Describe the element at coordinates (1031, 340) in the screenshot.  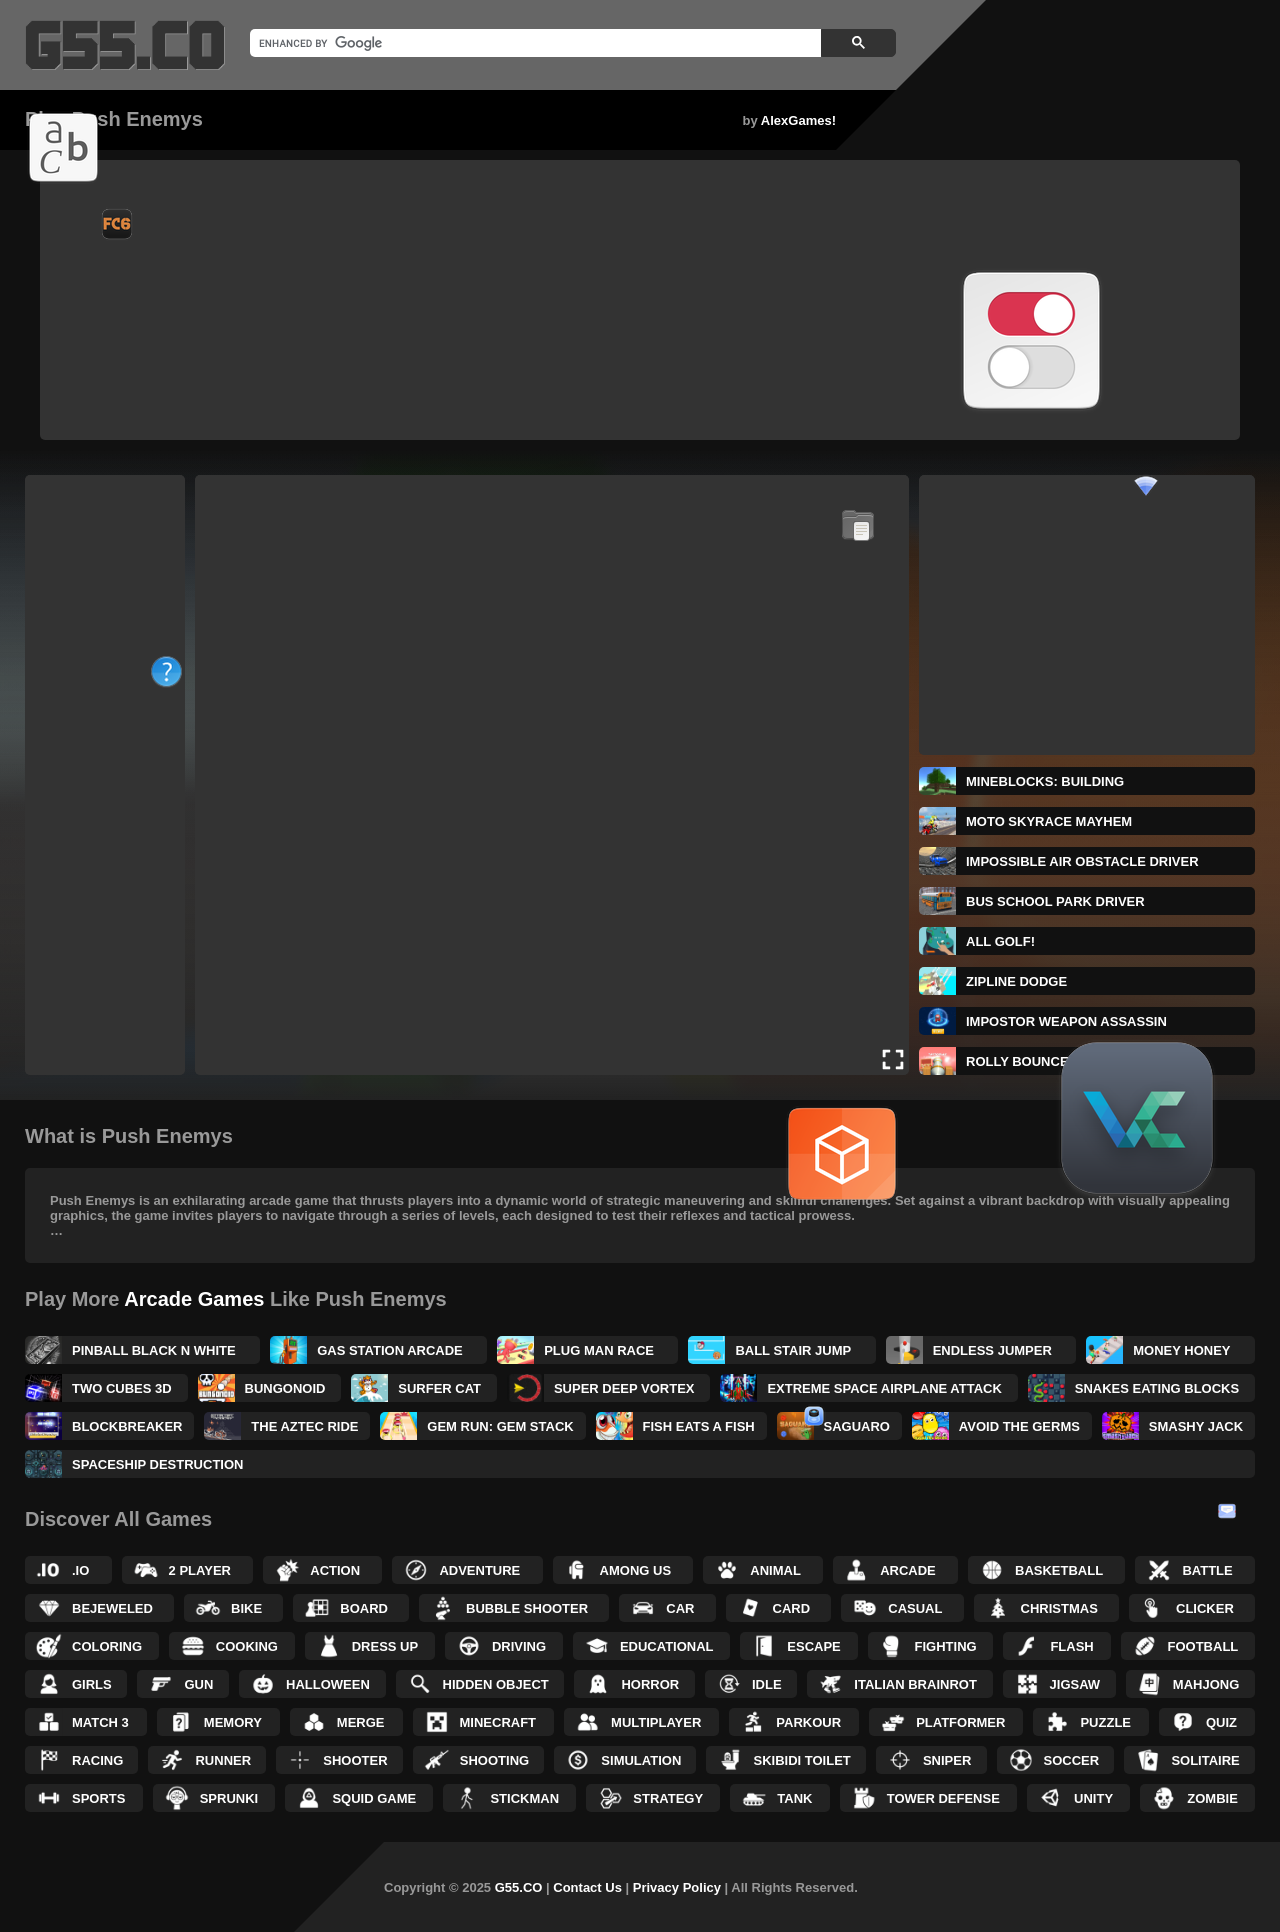
I see `open system tweaks or settings customization` at that location.